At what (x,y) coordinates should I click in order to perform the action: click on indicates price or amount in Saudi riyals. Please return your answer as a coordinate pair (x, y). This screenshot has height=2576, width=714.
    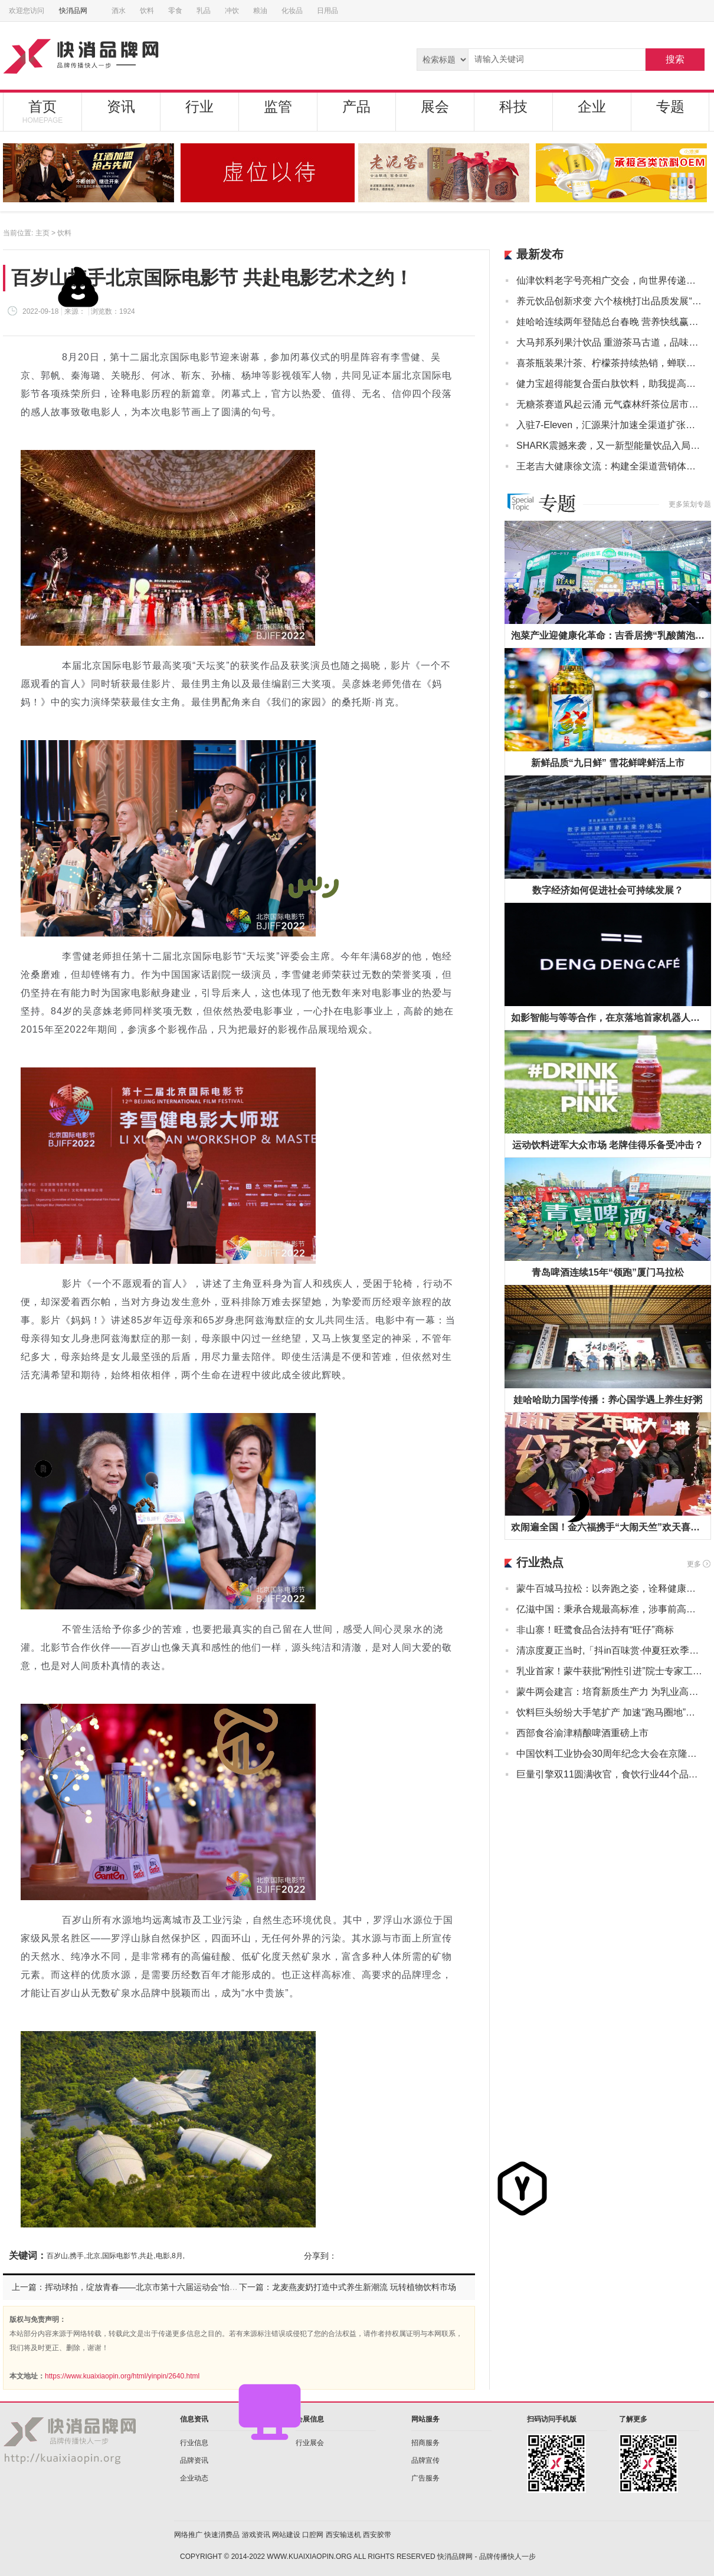
    Looking at the image, I should click on (312, 886).